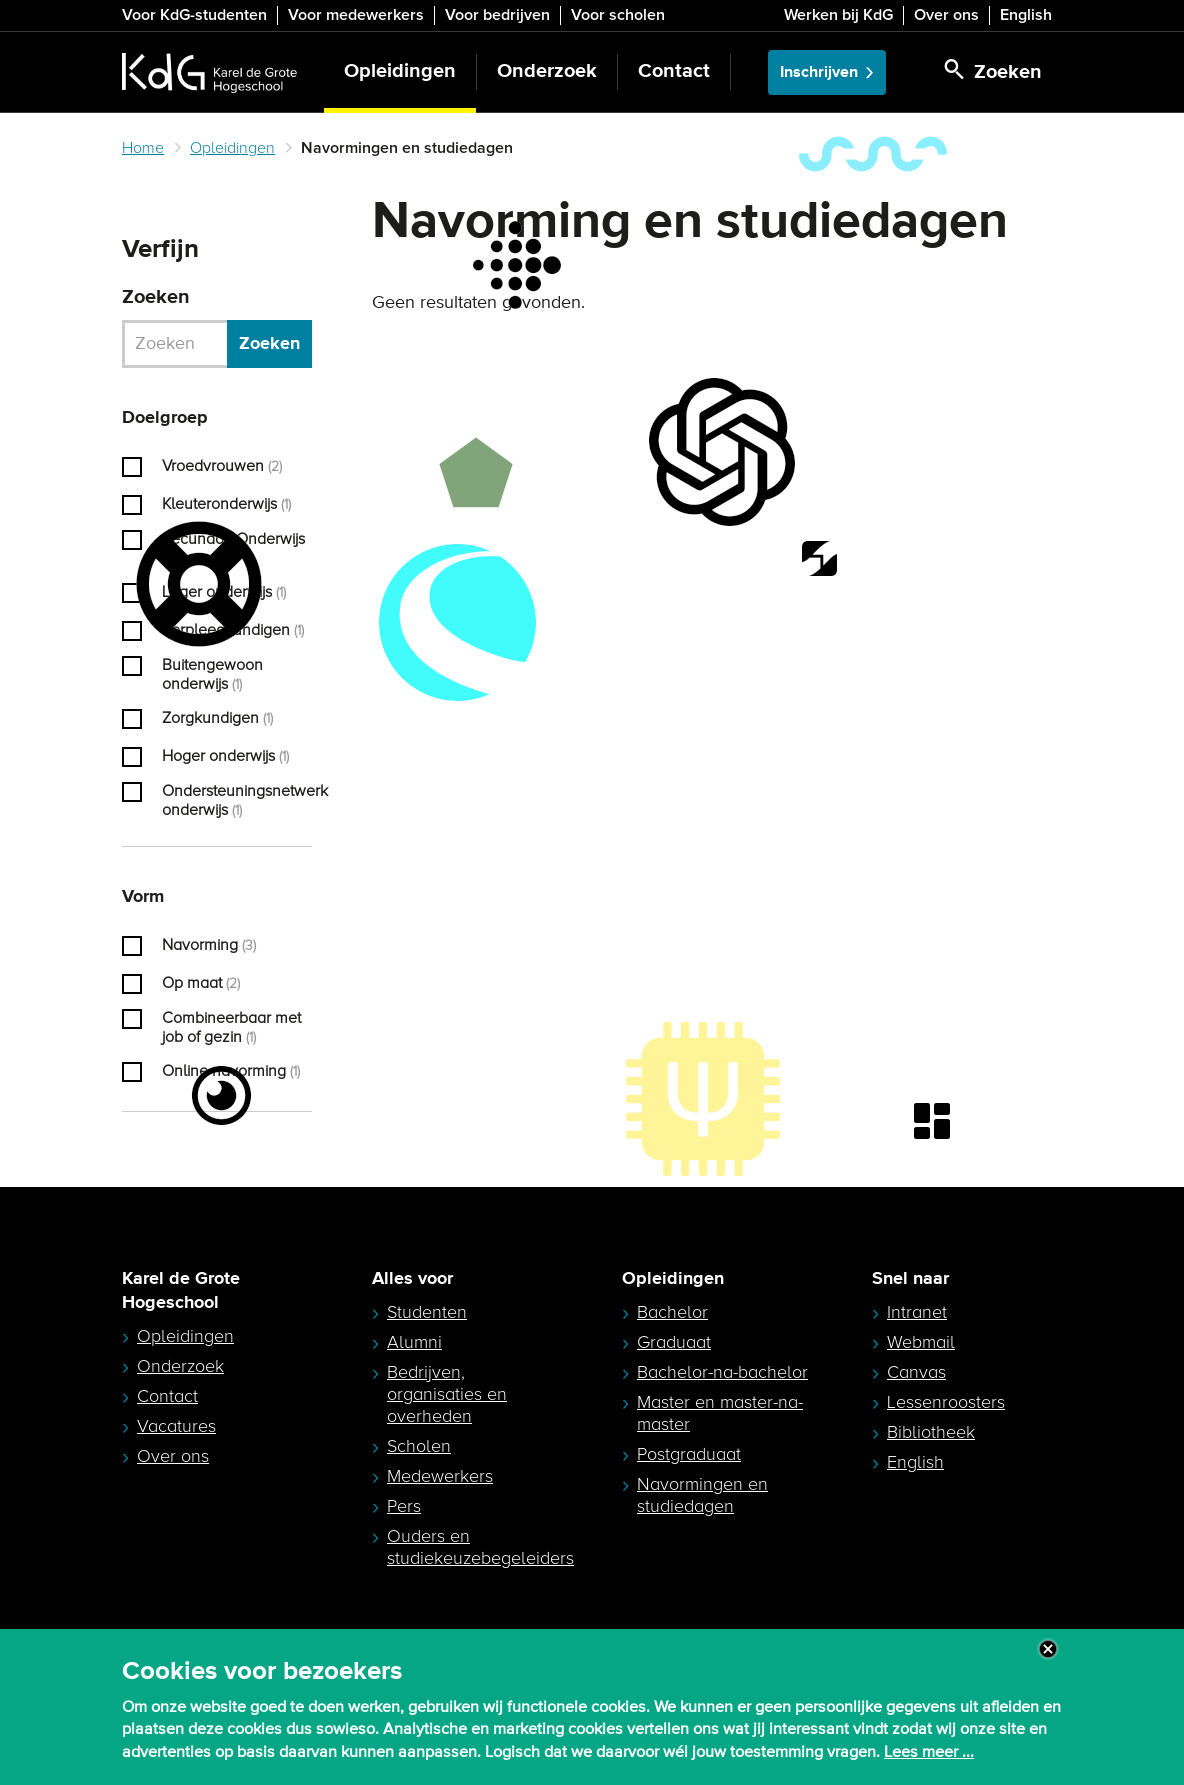 The image size is (1184, 1785). What do you see at coordinates (457, 622) in the screenshot?
I see `celestron brand logo` at bounding box center [457, 622].